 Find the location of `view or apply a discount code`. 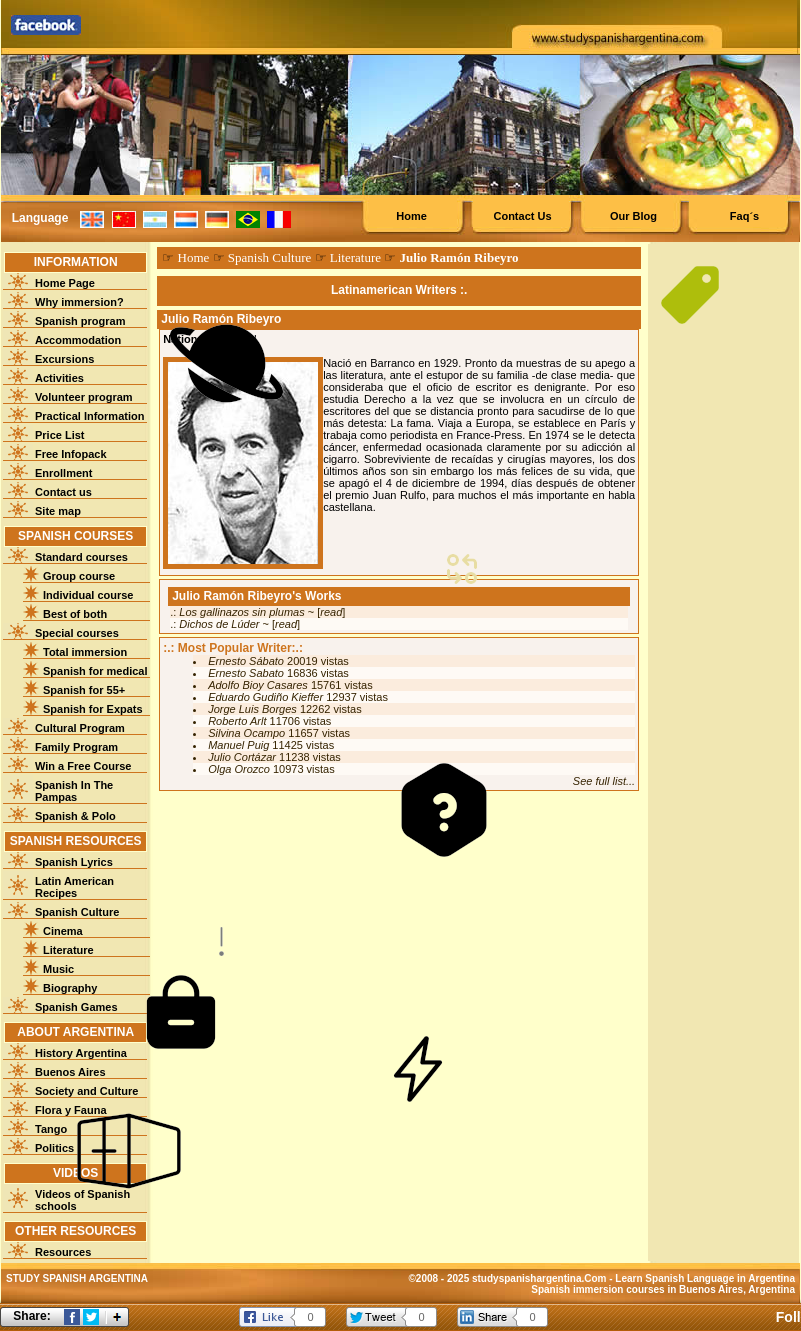

view or apply a discount code is located at coordinates (690, 295).